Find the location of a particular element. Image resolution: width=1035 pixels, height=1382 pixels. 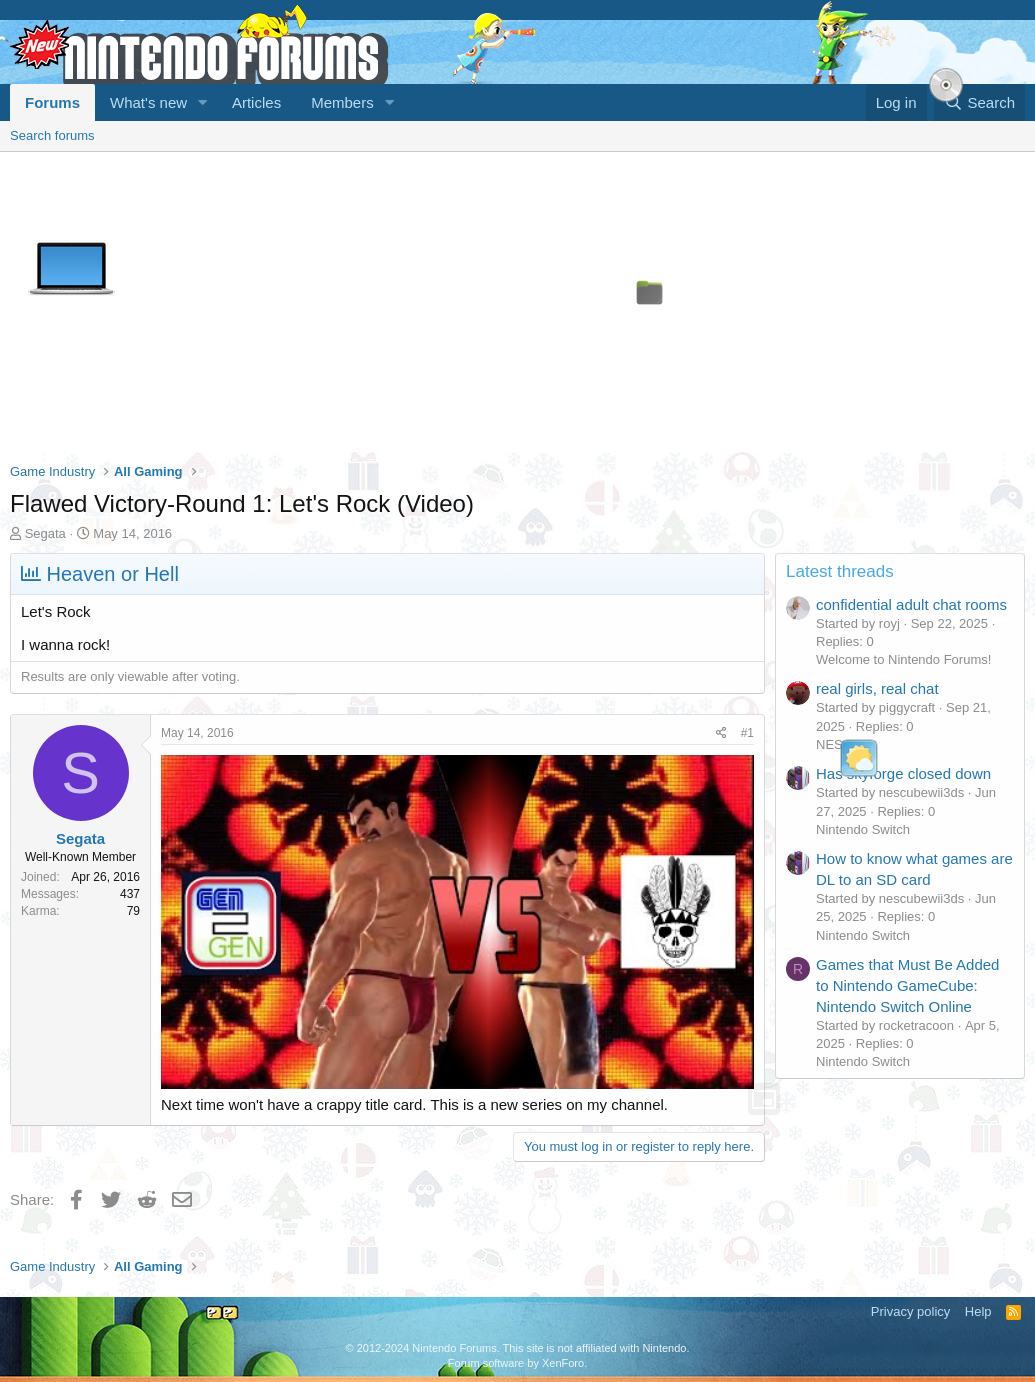

open the weather app is located at coordinates (859, 758).